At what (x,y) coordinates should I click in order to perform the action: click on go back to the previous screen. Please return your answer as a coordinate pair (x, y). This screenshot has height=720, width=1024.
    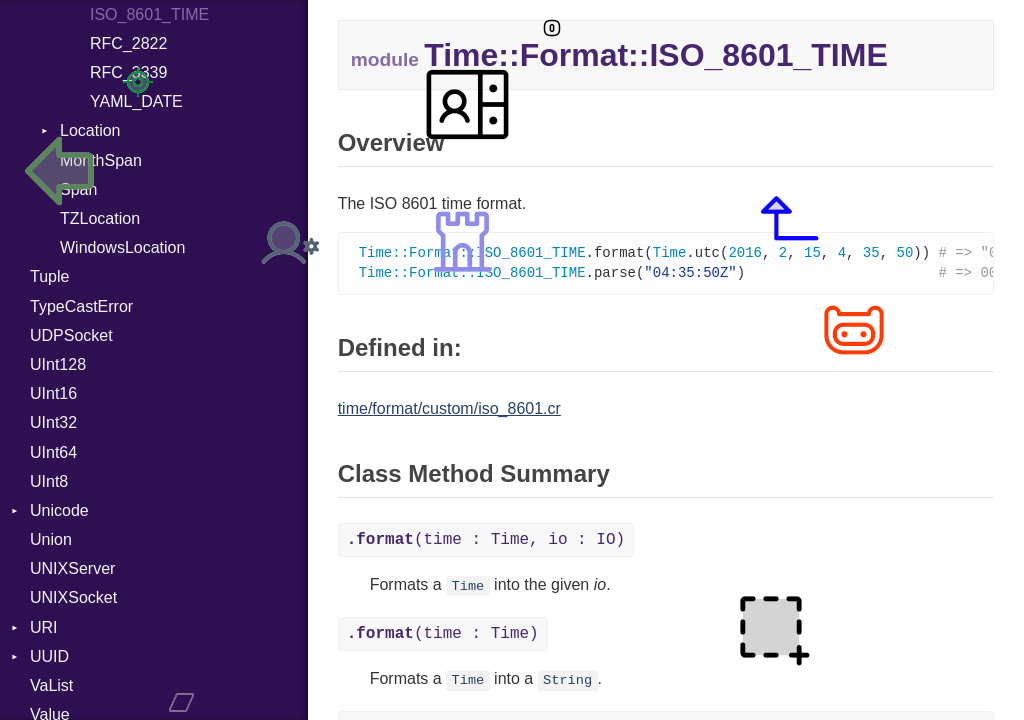
    Looking at the image, I should click on (62, 171).